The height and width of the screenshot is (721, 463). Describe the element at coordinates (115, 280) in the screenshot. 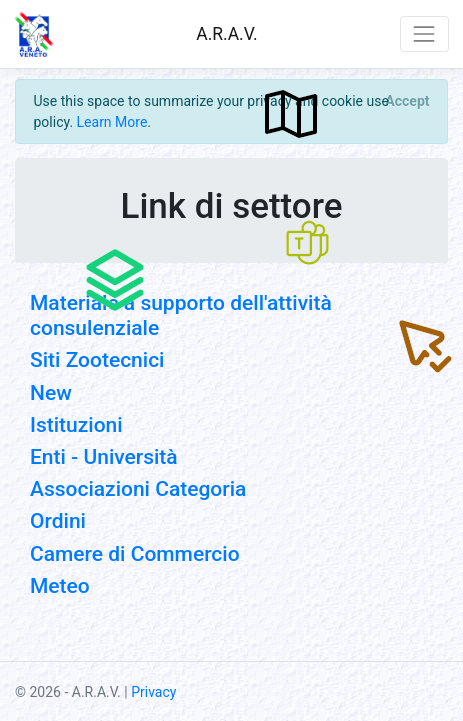

I see `view layered content or stacked items` at that location.